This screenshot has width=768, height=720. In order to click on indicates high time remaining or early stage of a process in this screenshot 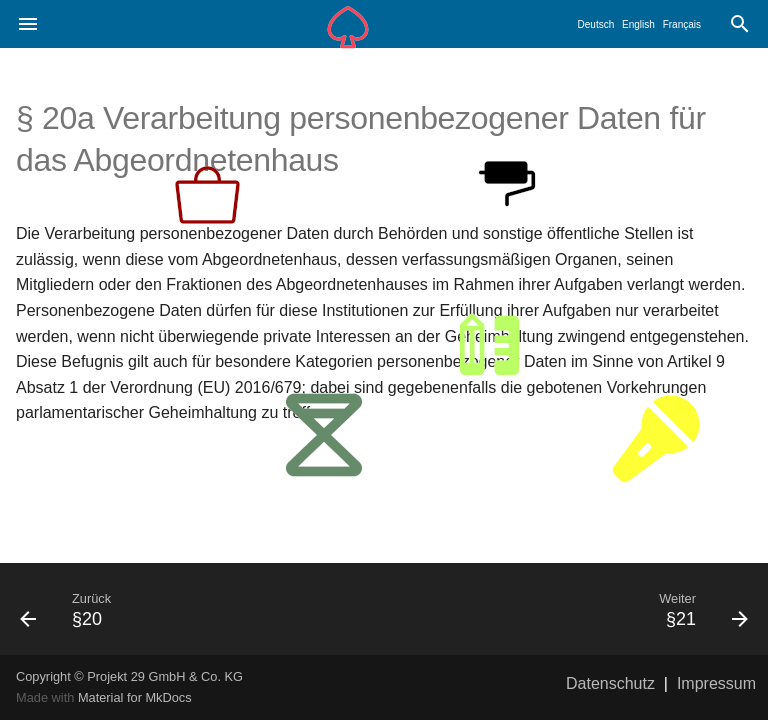, I will do `click(324, 435)`.